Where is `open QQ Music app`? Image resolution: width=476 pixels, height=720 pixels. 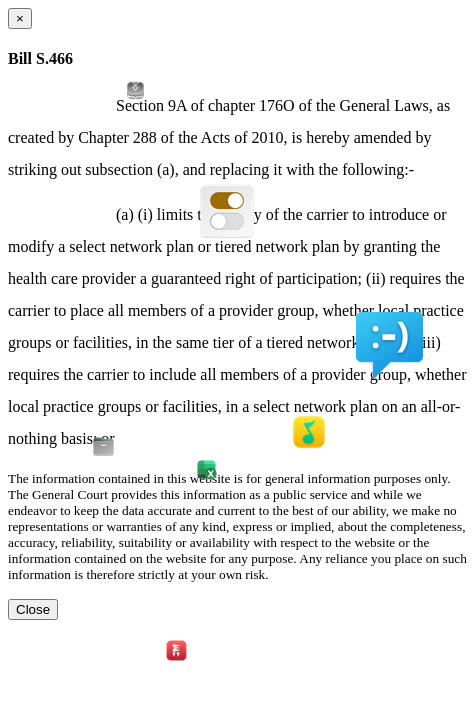 open QQ Music app is located at coordinates (309, 432).